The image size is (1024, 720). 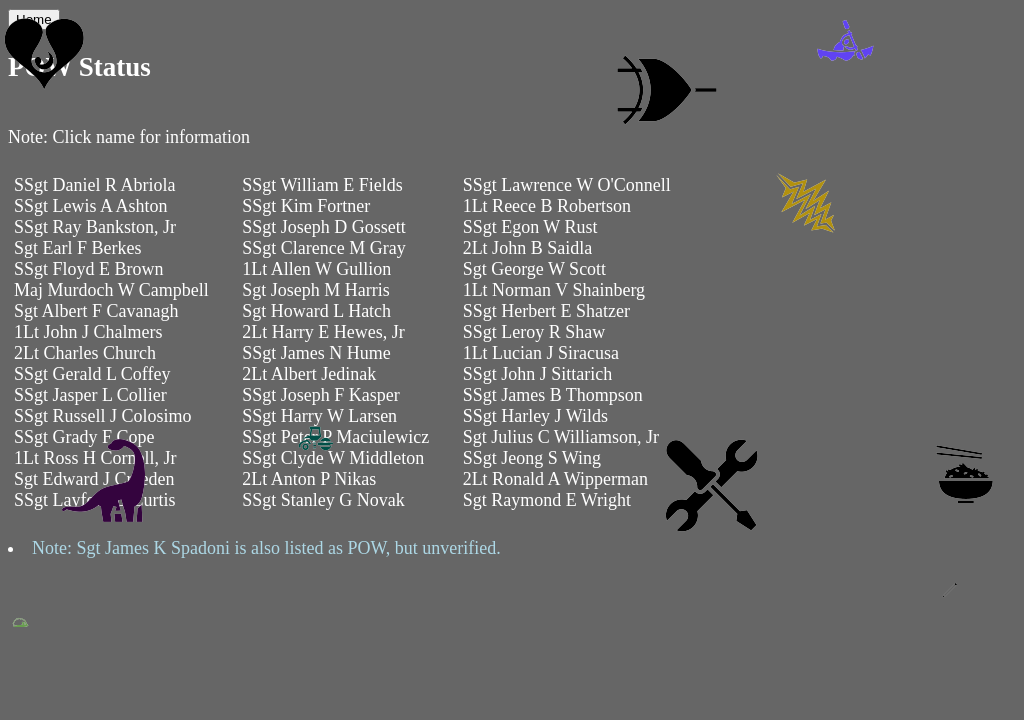 I want to click on dinosaur category or prehistoric theme indicator, so click(x=103, y=480).